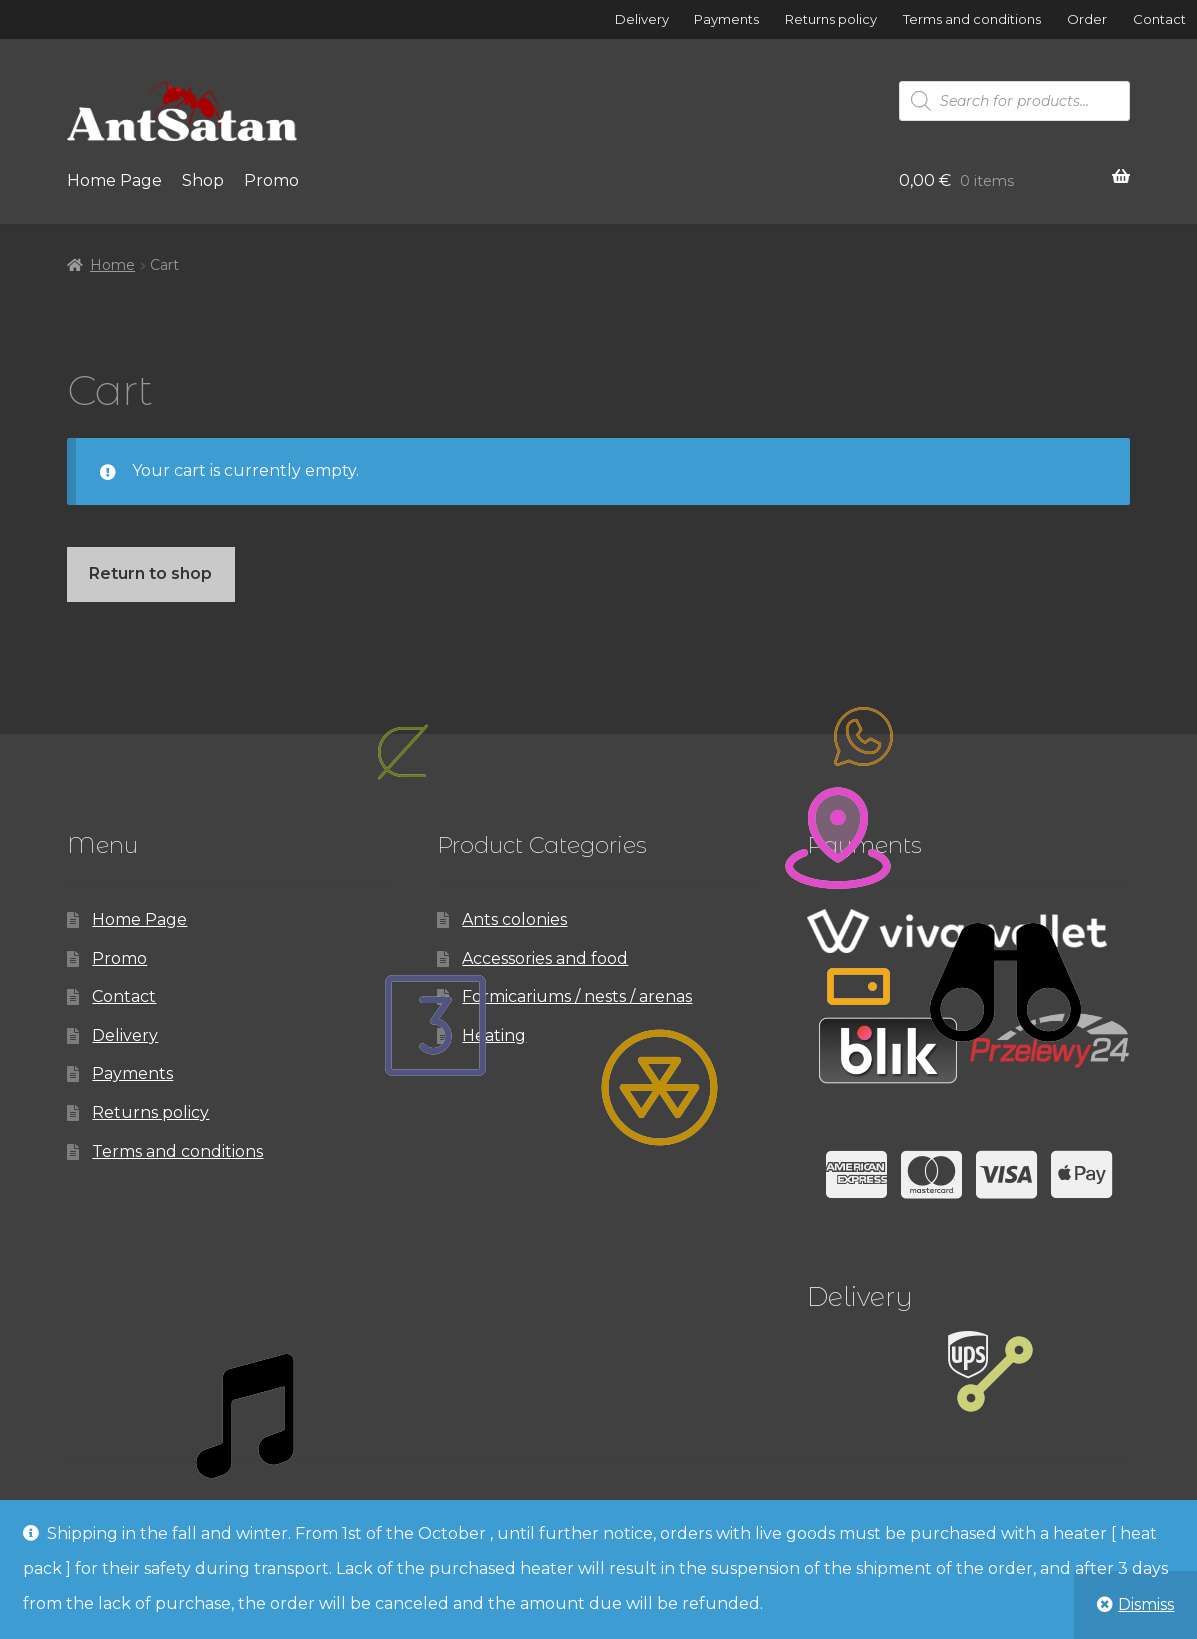 The width and height of the screenshot is (1197, 1639). Describe the element at coordinates (245, 1416) in the screenshot. I see `open music player or library` at that location.